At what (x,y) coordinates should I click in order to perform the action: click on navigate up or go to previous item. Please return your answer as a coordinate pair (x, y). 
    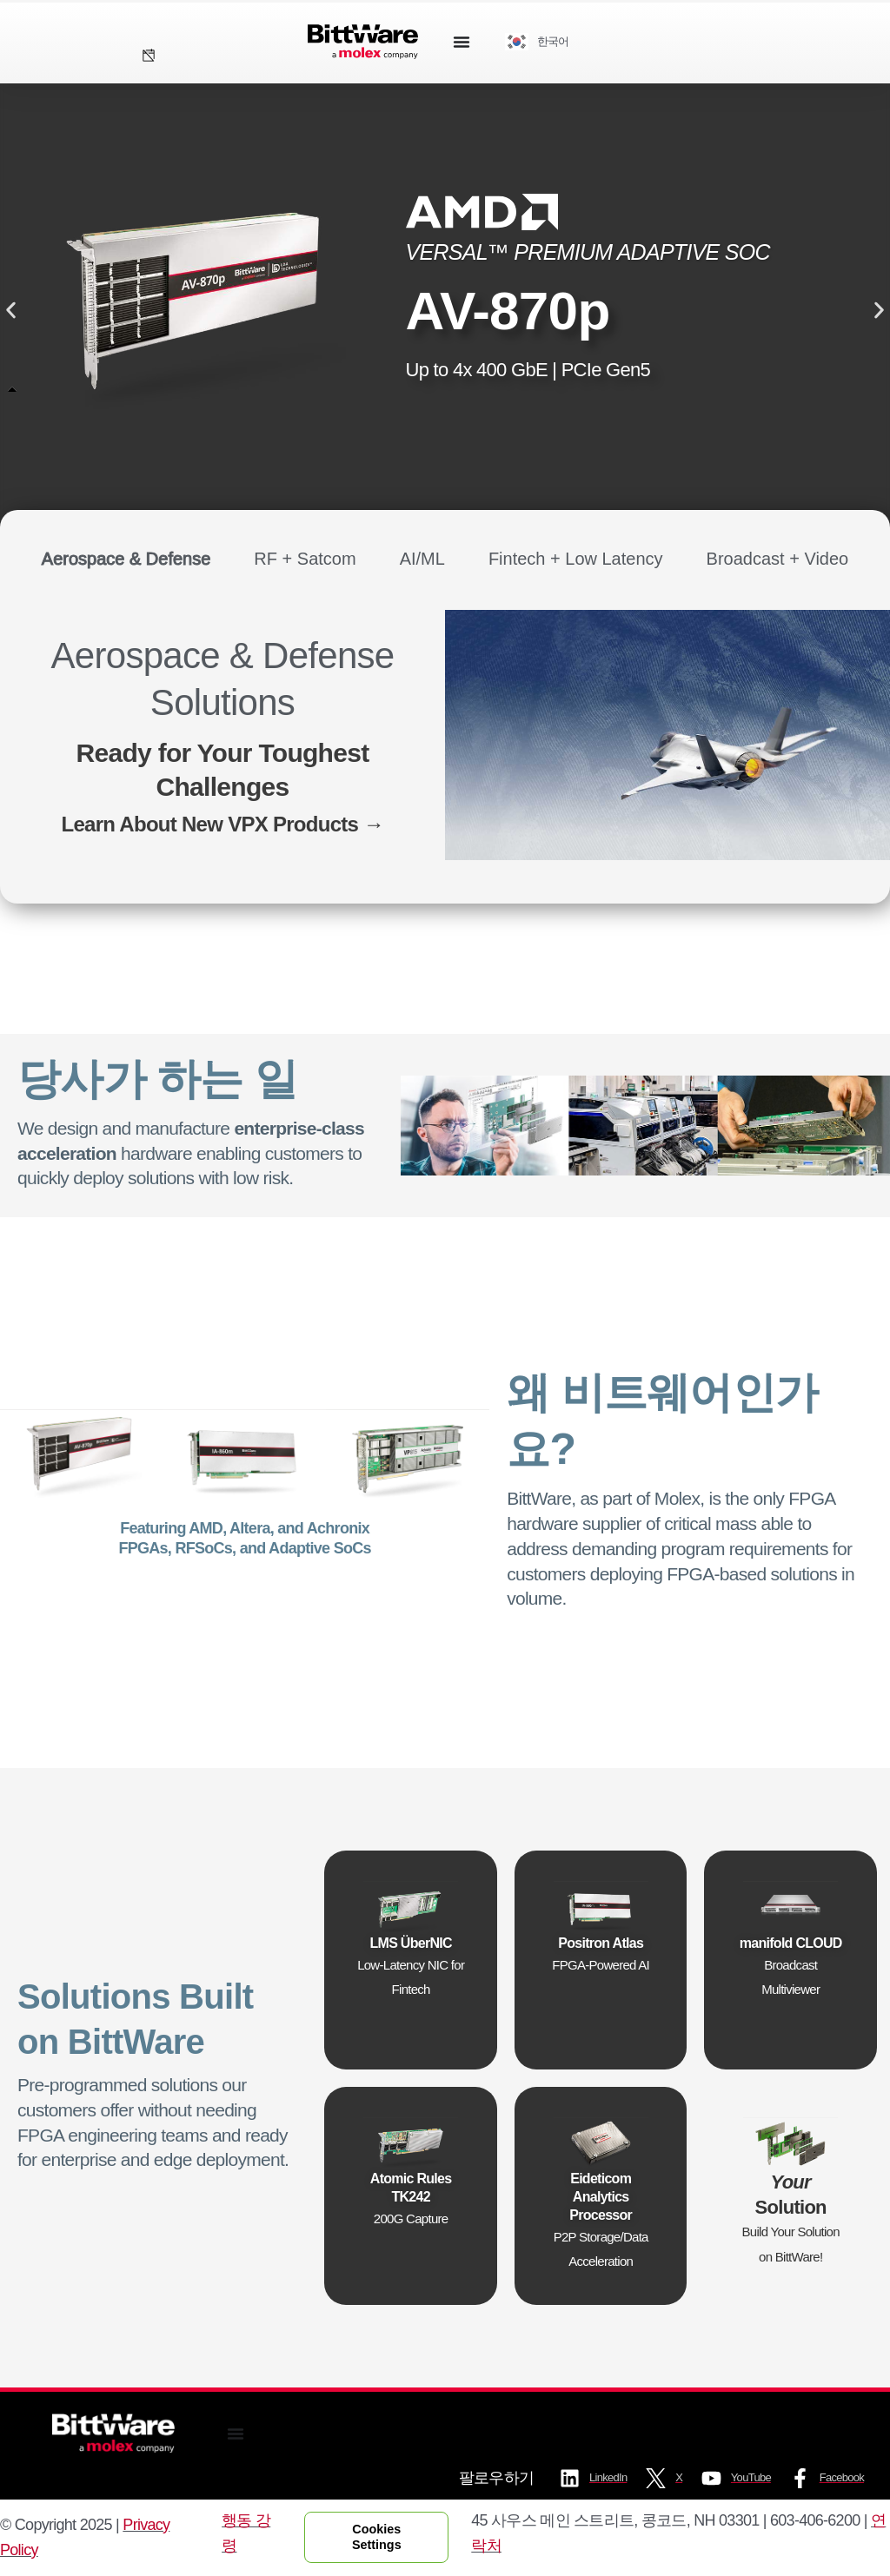
    Looking at the image, I should click on (12, 392).